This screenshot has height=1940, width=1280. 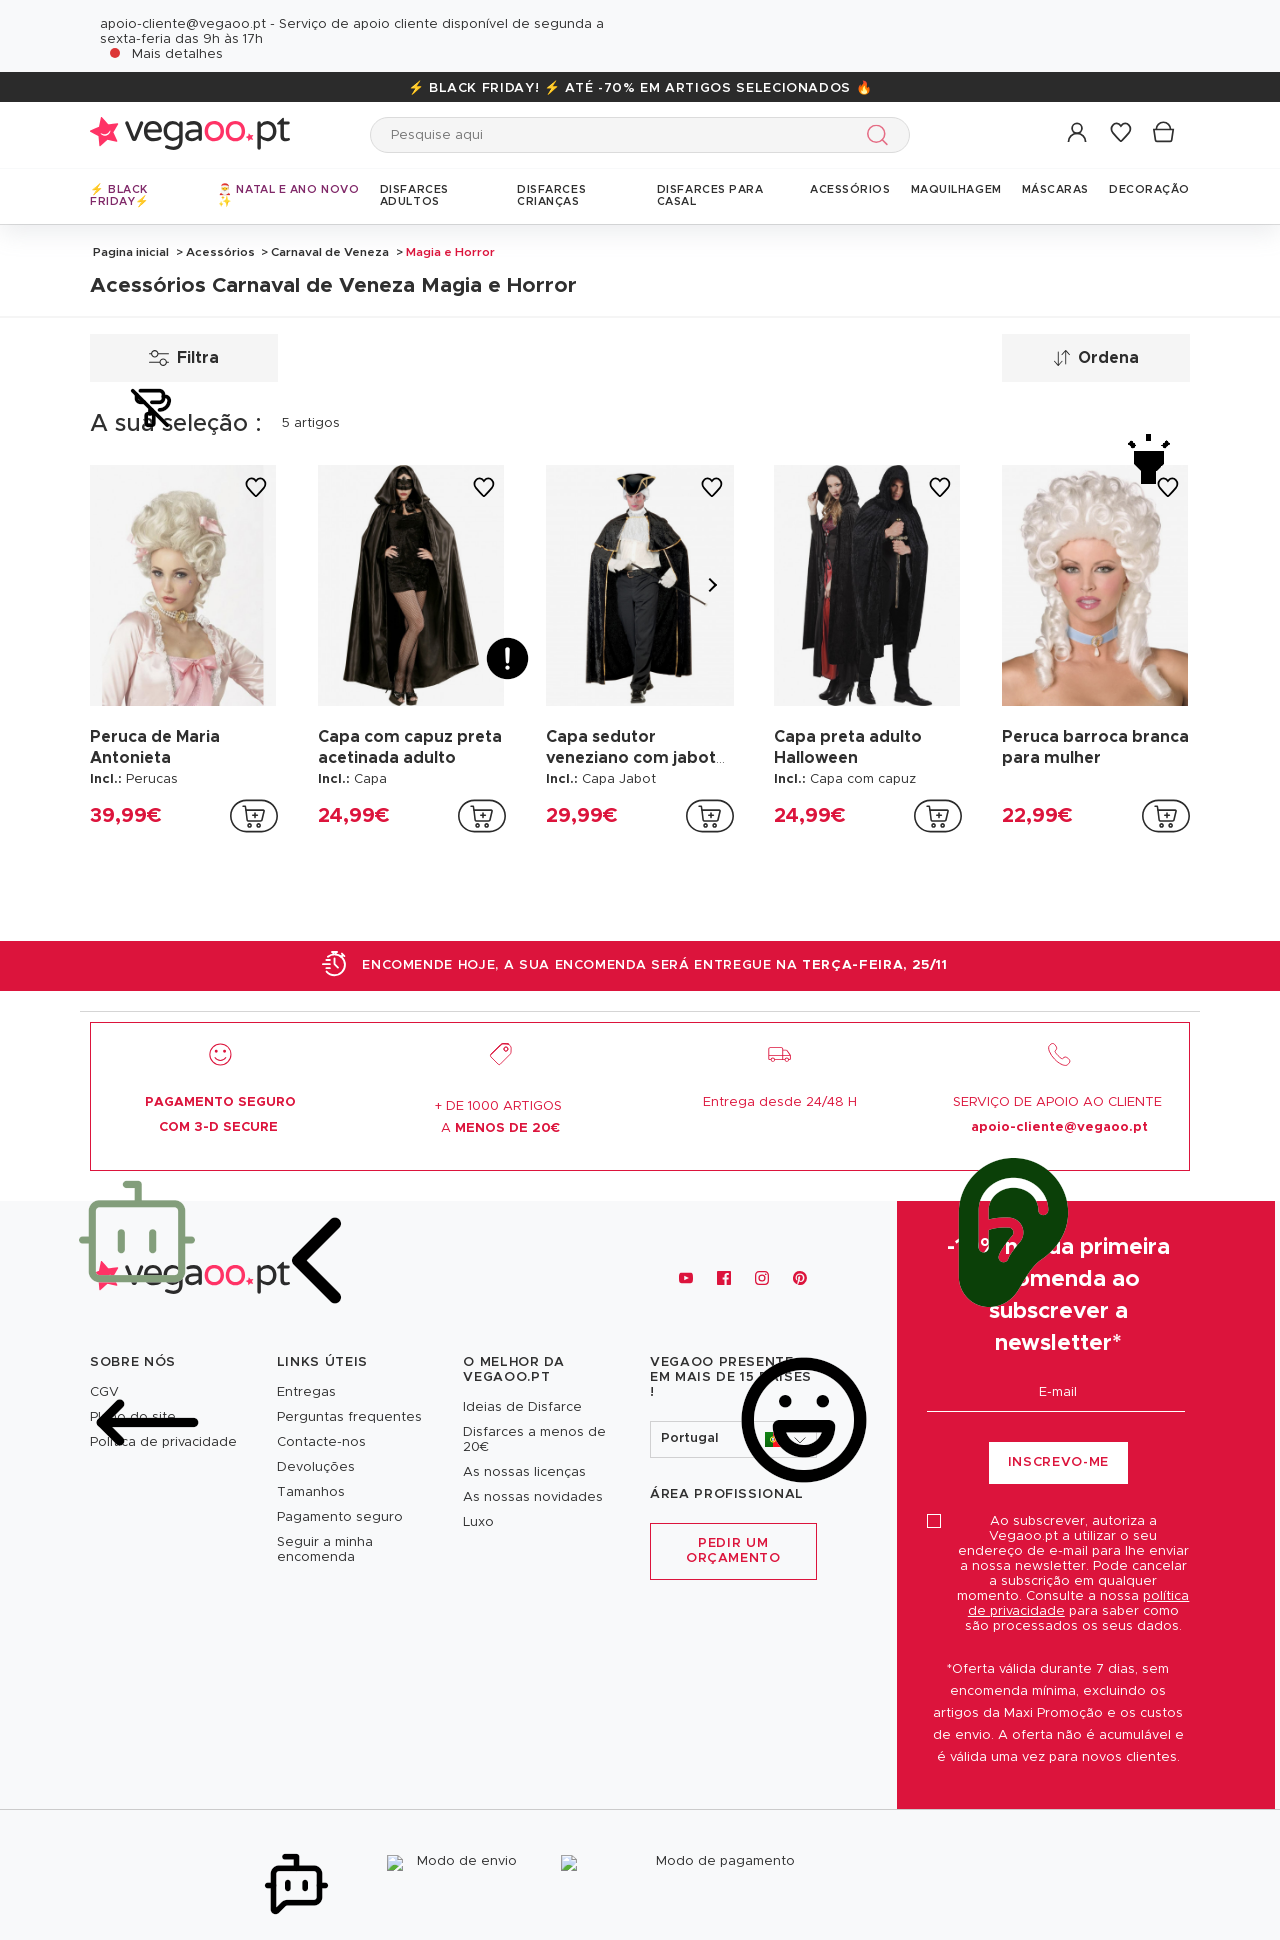 What do you see at coordinates (1149, 459) in the screenshot?
I see `highlight selected text` at bounding box center [1149, 459].